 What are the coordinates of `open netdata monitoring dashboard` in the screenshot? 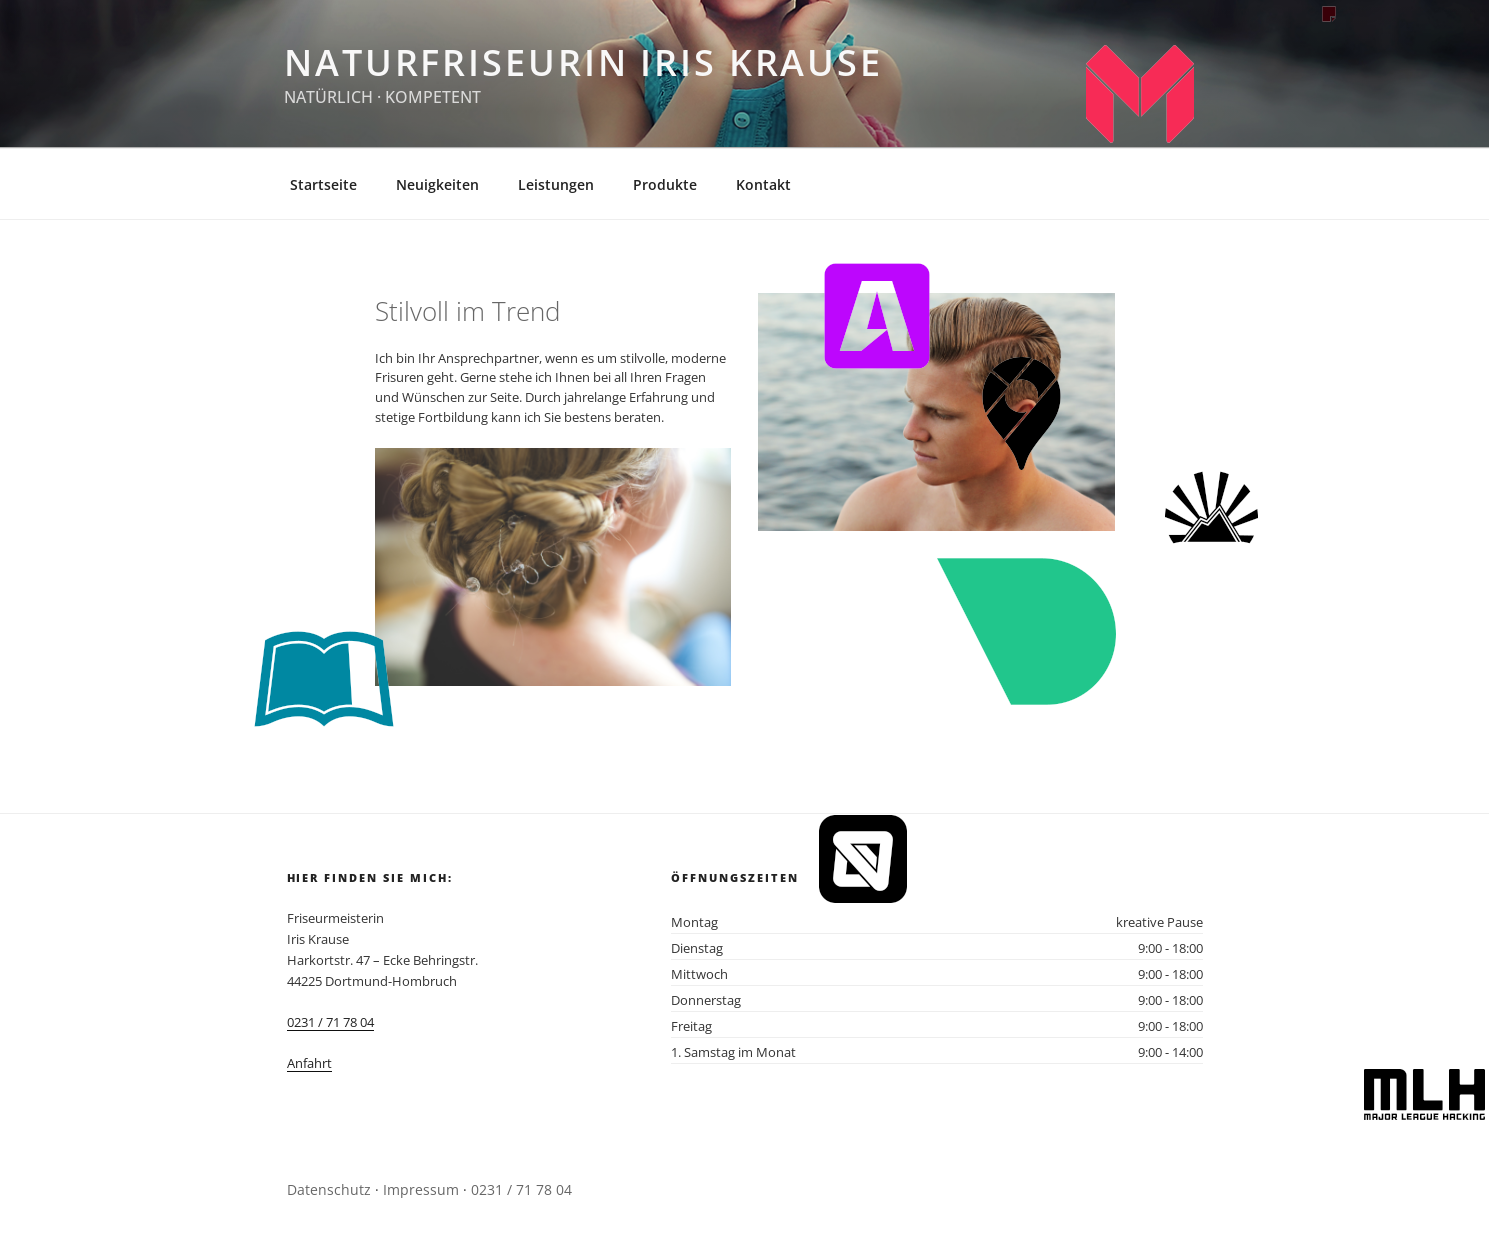 It's located at (1026, 631).